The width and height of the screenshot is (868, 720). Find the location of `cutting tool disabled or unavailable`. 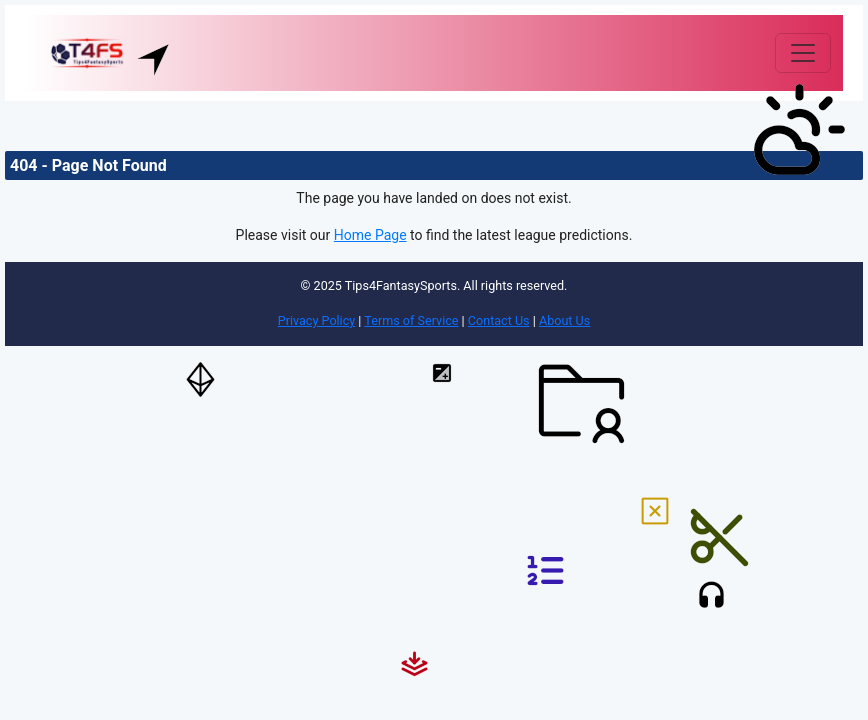

cutting tool disabled or unavailable is located at coordinates (719, 537).